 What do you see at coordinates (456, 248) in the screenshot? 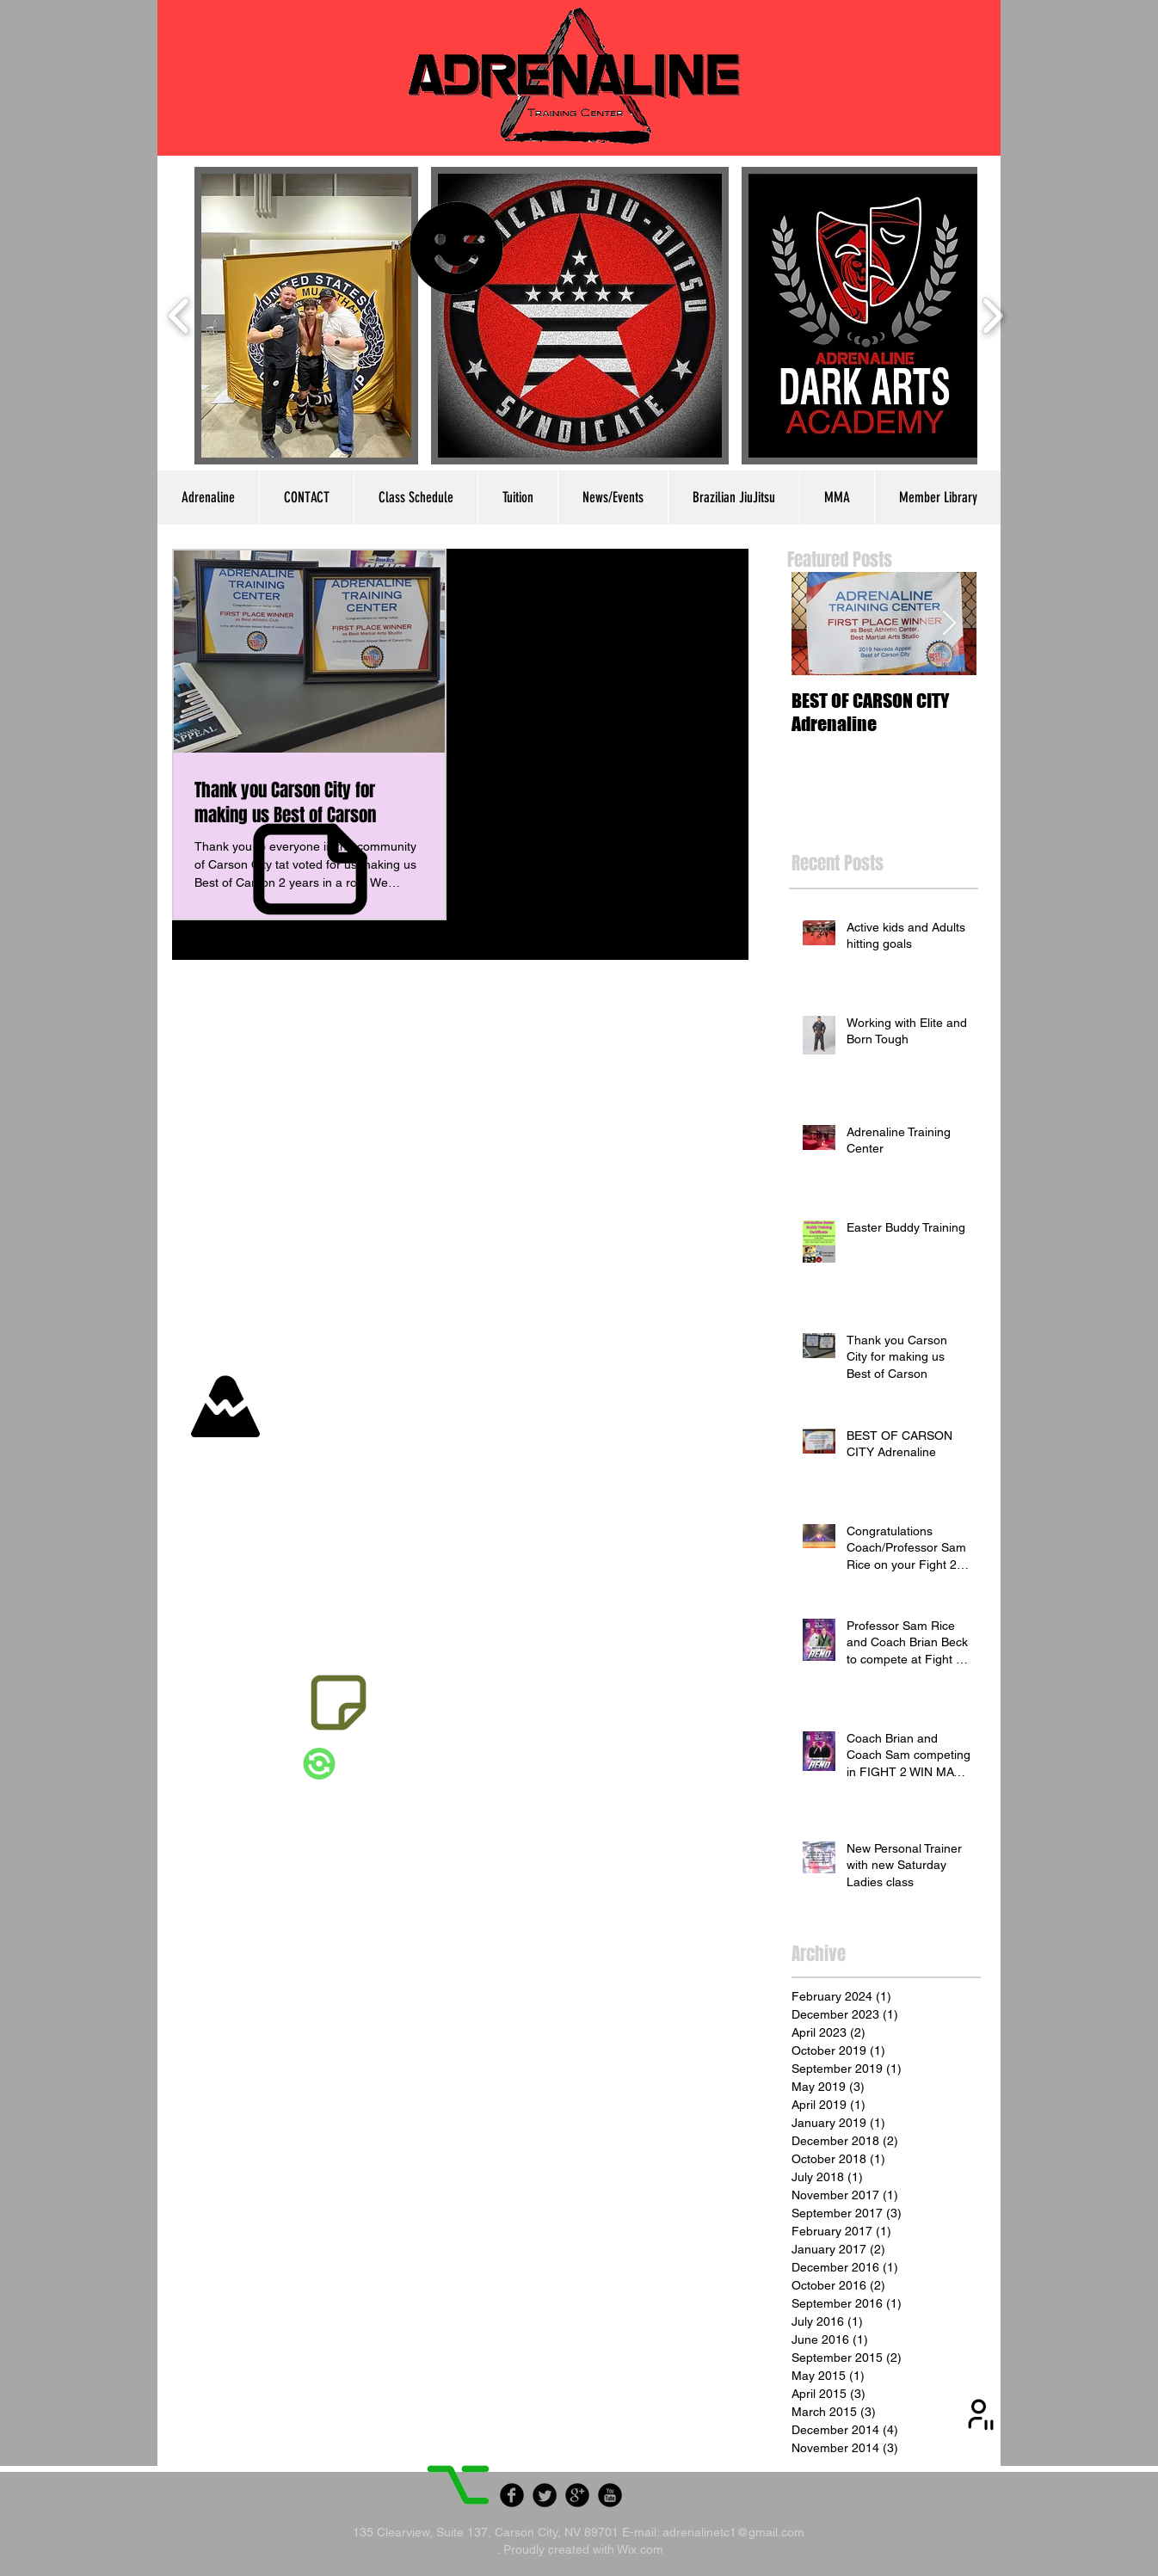
I see `insert a winking emoji into your message` at bounding box center [456, 248].